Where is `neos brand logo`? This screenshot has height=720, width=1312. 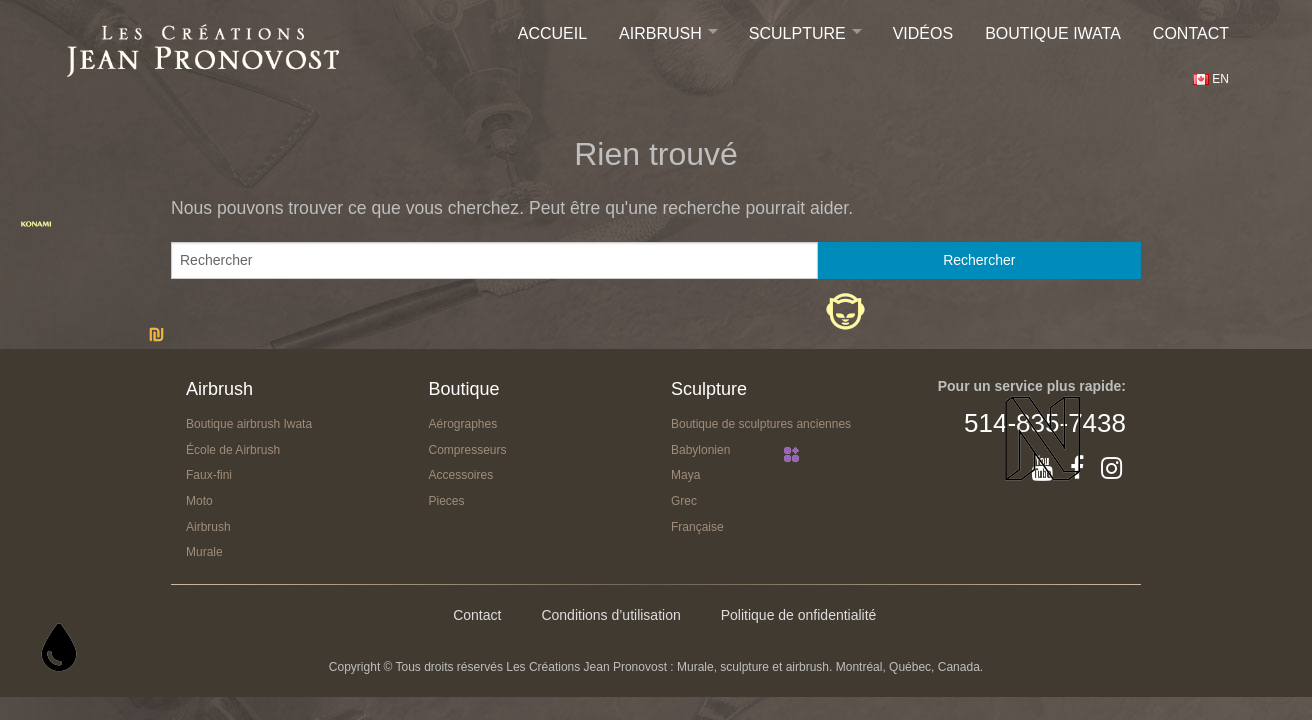 neos brand logo is located at coordinates (1042, 438).